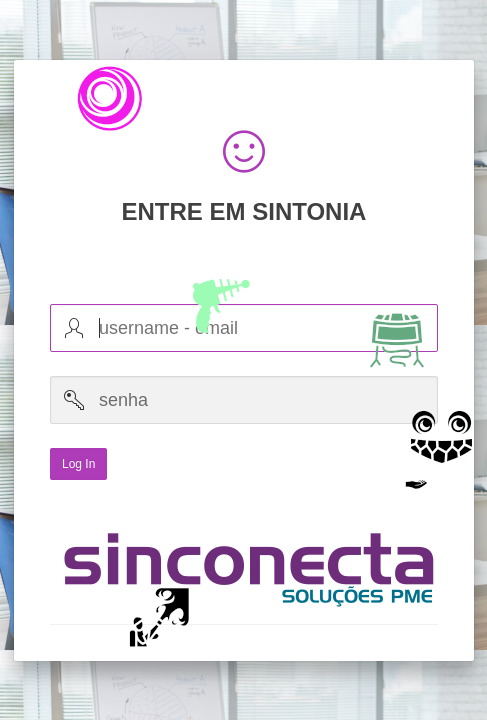 This screenshot has height=720, width=487. Describe the element at coordinates (397, 340) in the screenshot. I see `select claymore mine weapon or trap` at that location.